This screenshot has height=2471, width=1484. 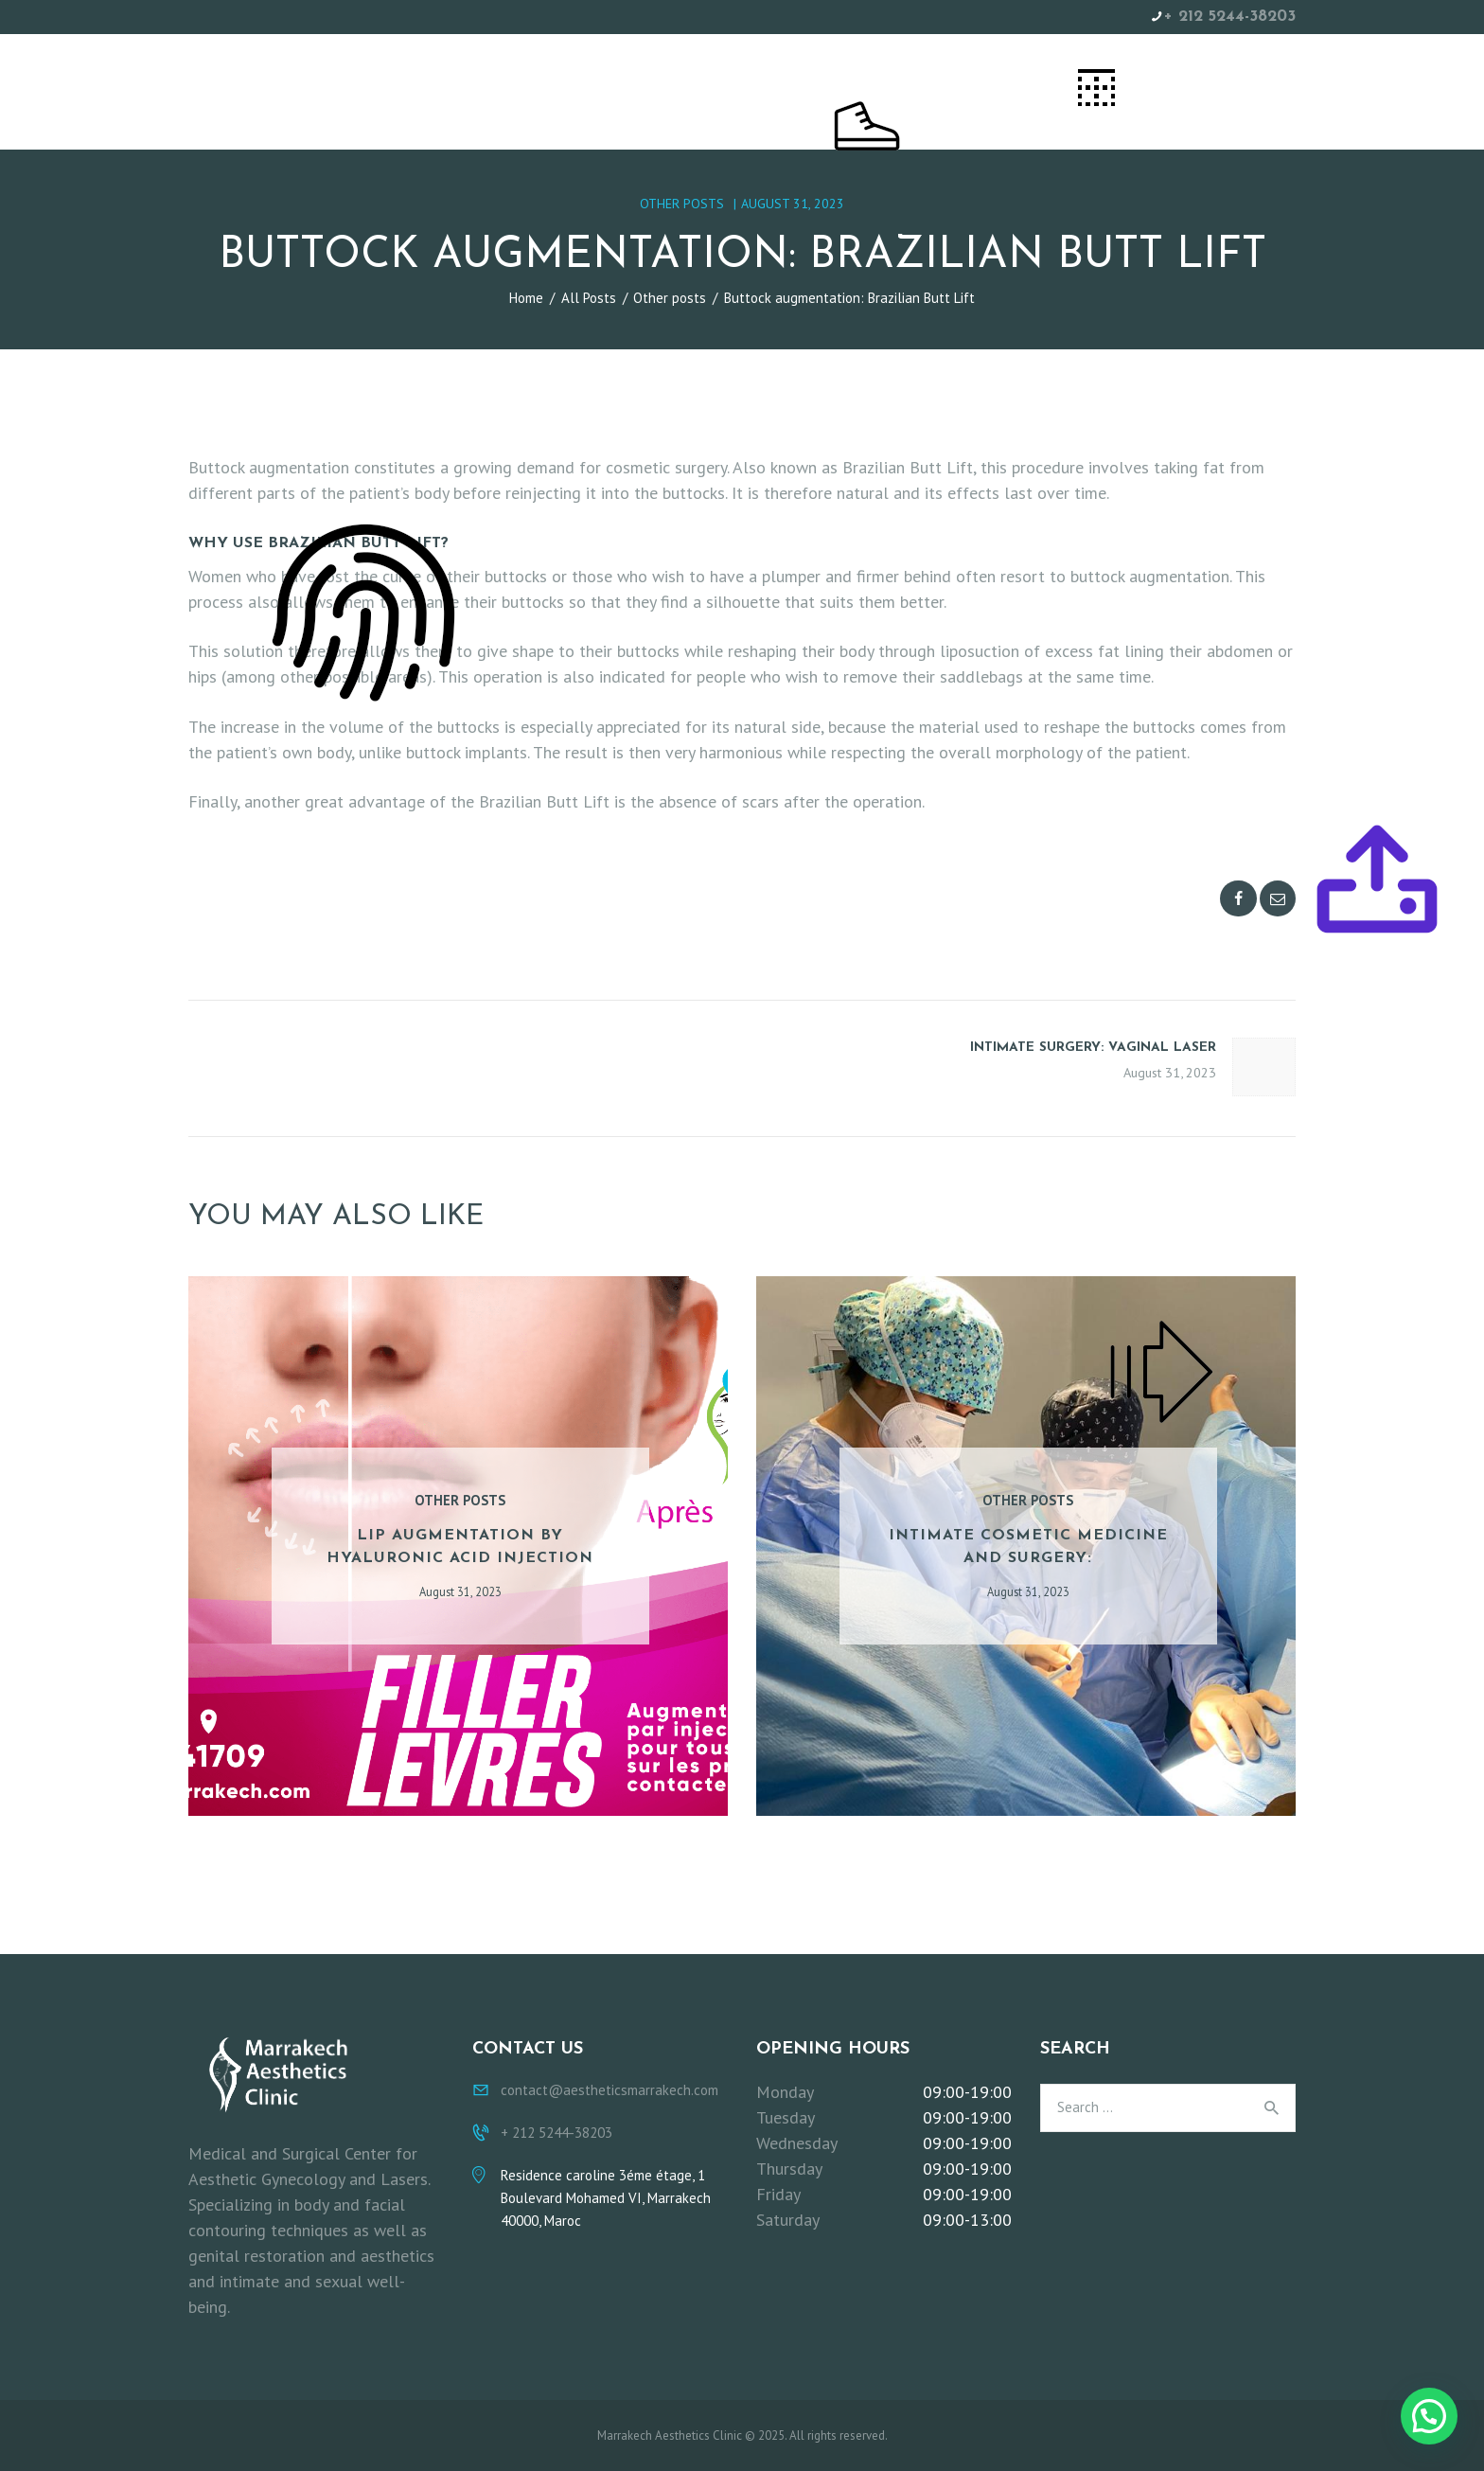 What do you see at coordinates (1096, 87) in the screenshot?
I see `apply border to top edge of cell or table` at bounding box center [1096, 87].